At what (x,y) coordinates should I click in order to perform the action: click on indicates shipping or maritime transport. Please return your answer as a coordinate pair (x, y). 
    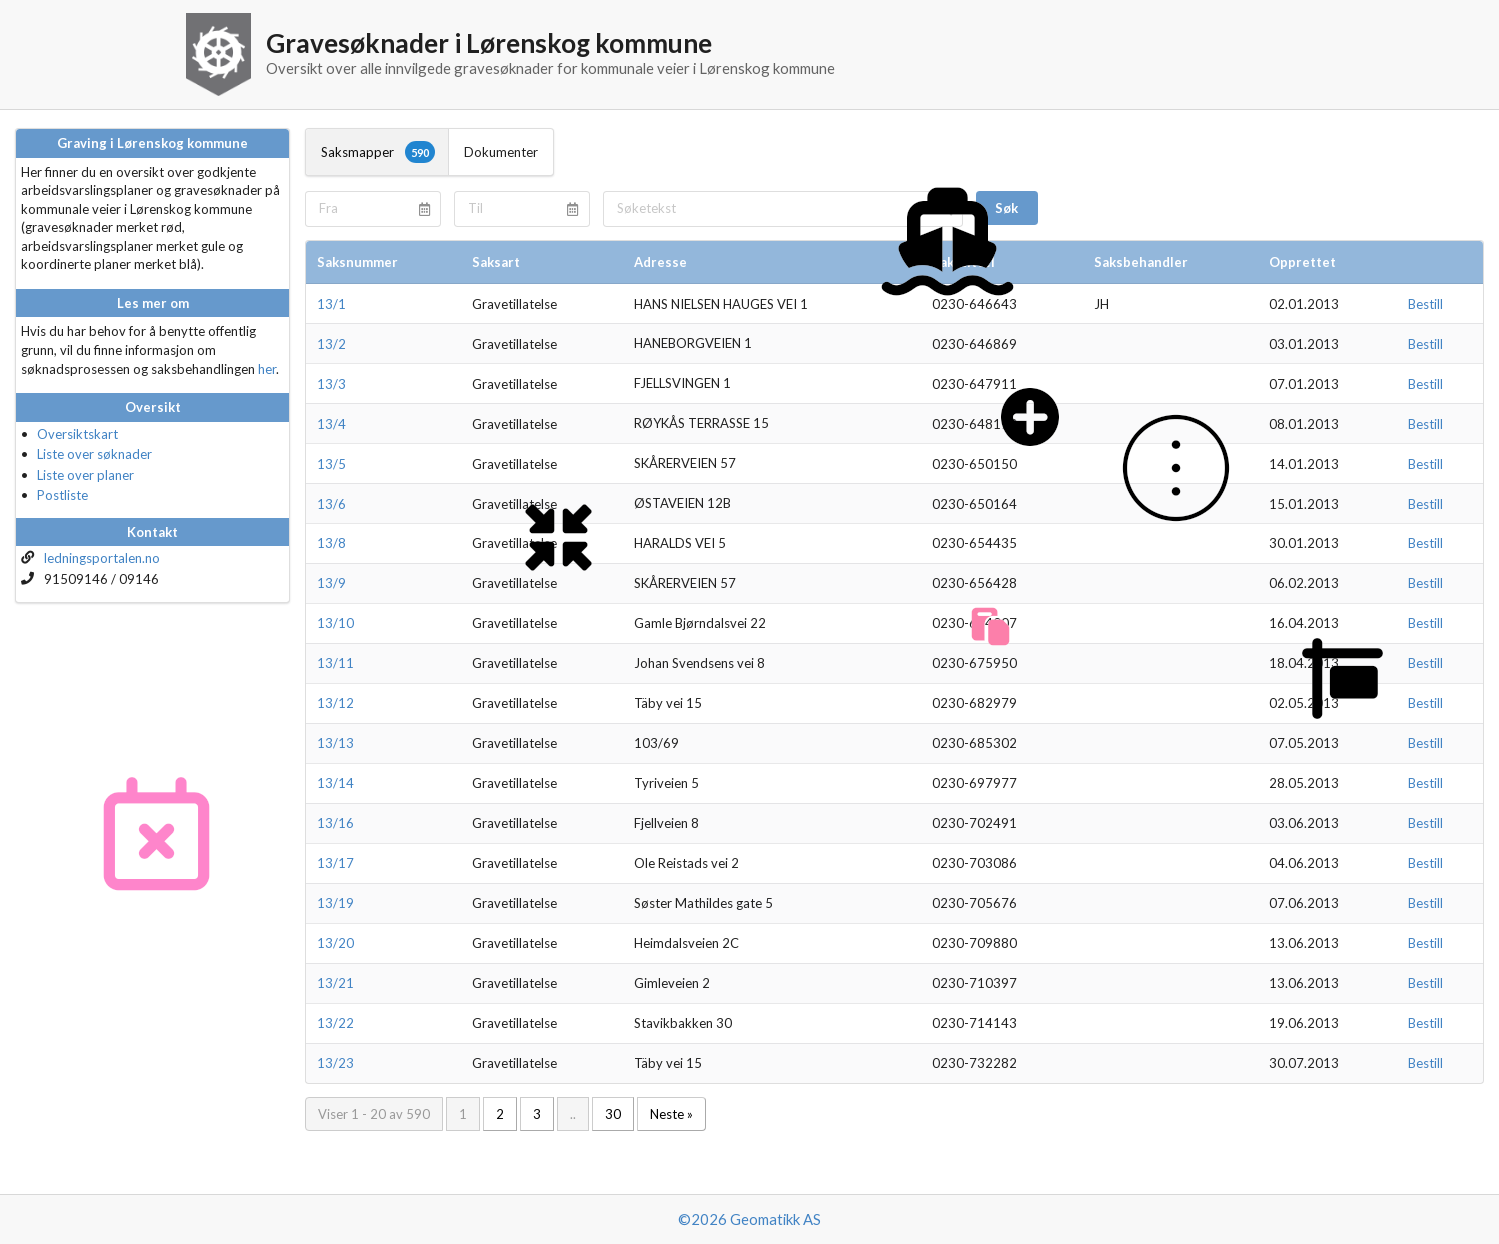
    Looking at the image, I should click on (947, 241).